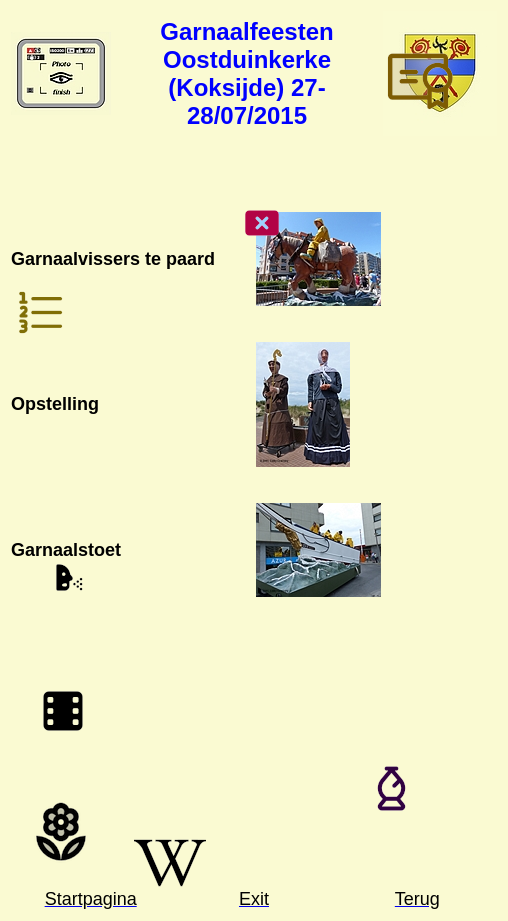 Image resolution: width=508 pixels, height=921 pixels. I want to click on view video or movie content, so click(63, 711).